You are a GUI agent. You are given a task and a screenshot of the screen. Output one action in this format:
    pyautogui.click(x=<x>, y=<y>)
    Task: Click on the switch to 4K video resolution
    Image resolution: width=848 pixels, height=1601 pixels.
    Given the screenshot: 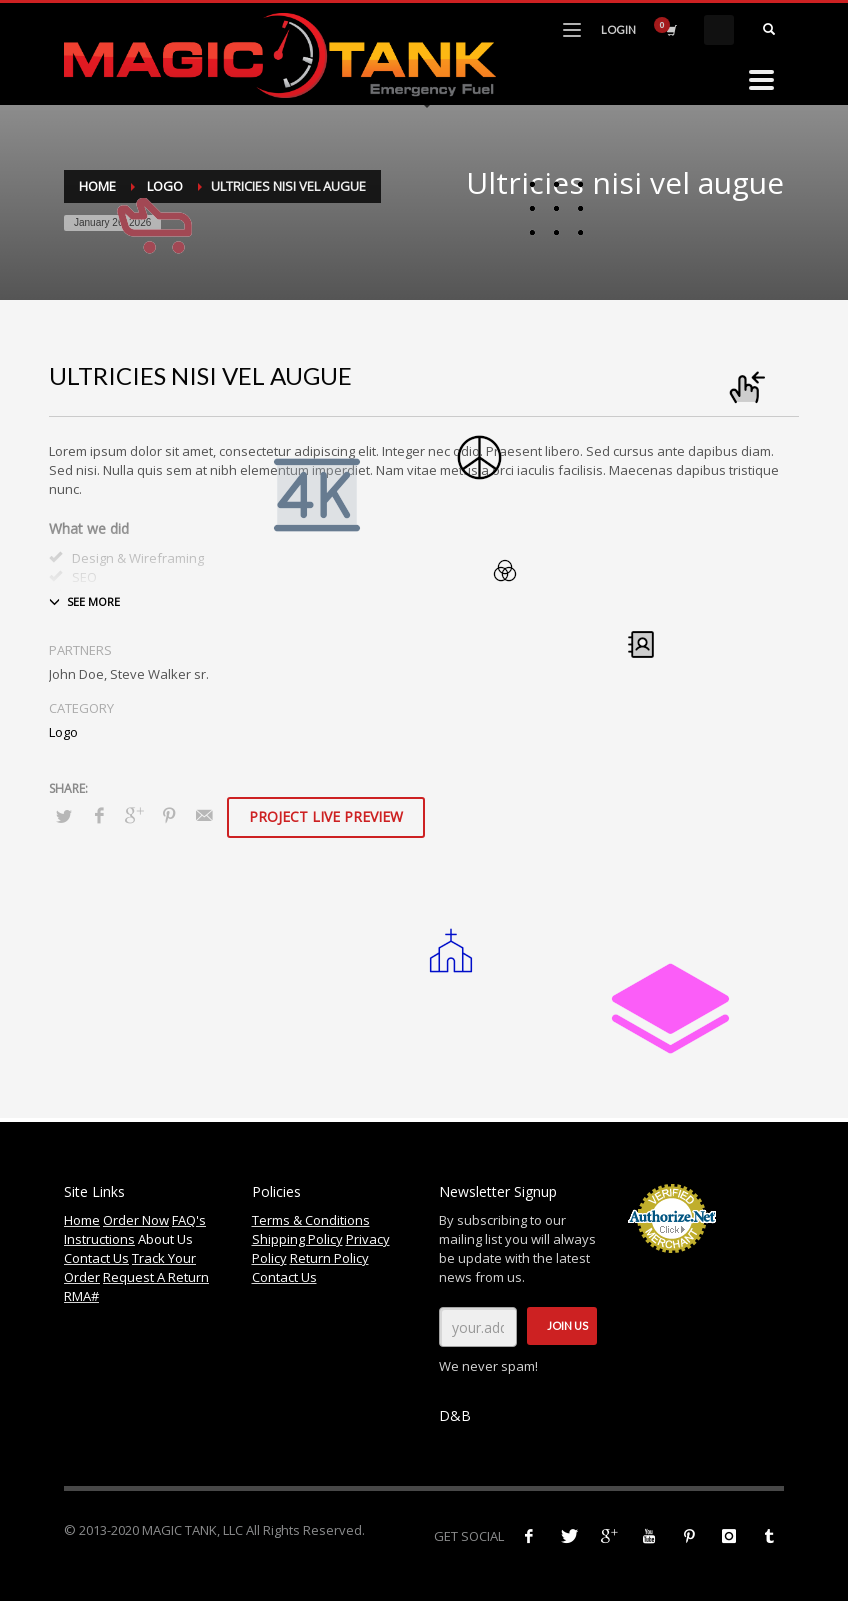 What is the action you would take?
    pyautogui.click(x=317, y=495)
    